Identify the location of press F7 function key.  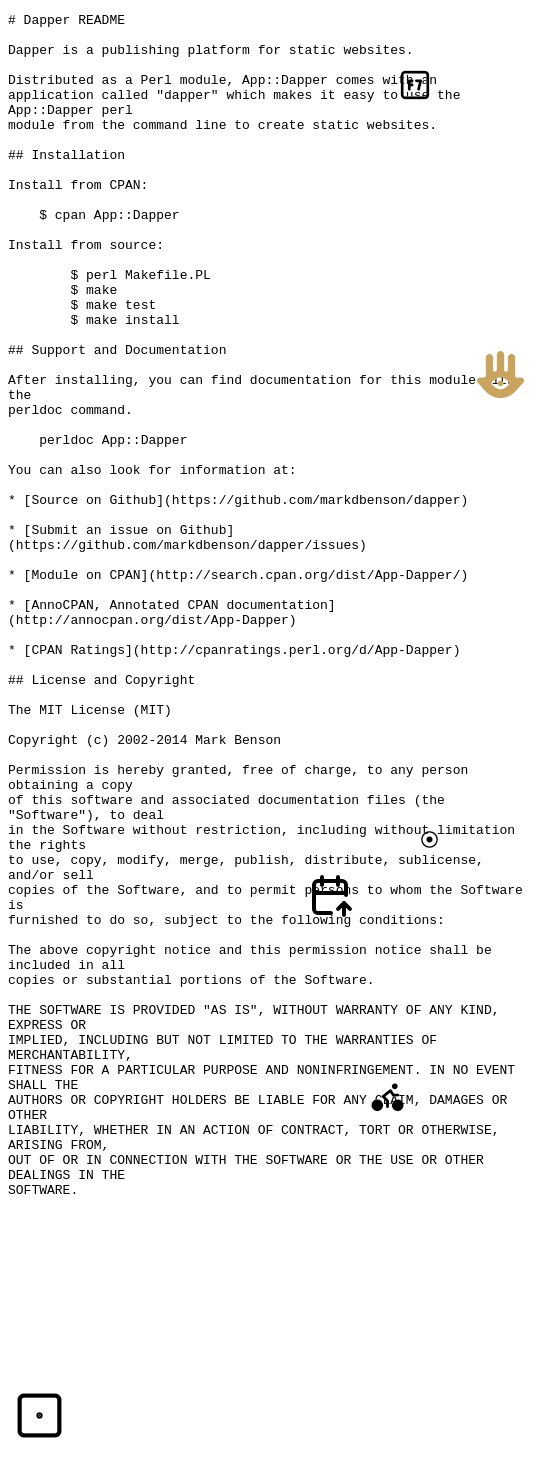
(415, 85).